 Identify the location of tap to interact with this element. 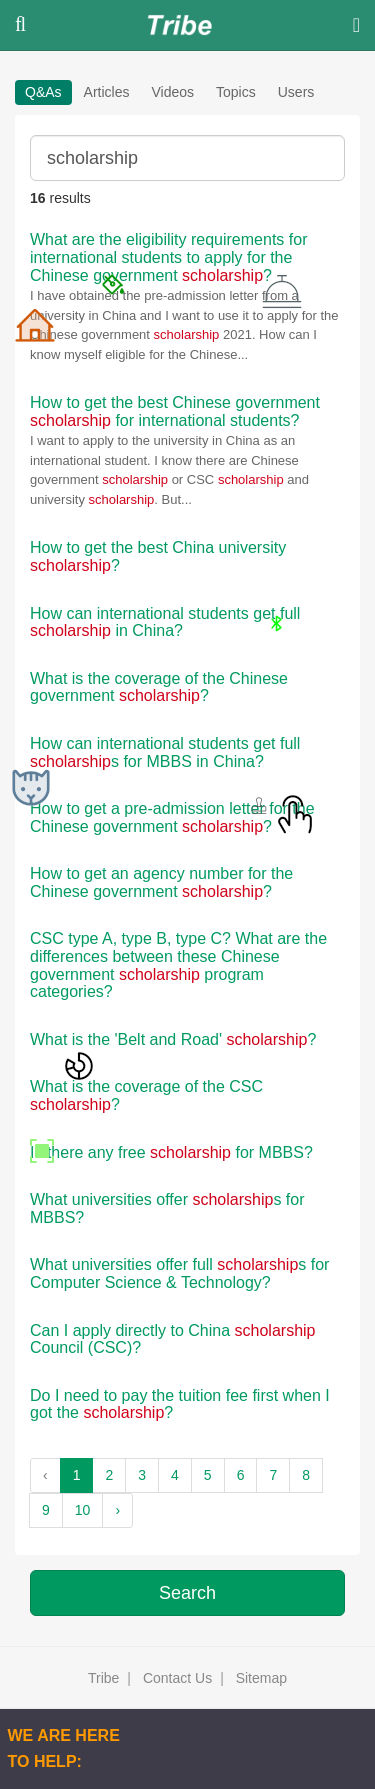
(295, 815).